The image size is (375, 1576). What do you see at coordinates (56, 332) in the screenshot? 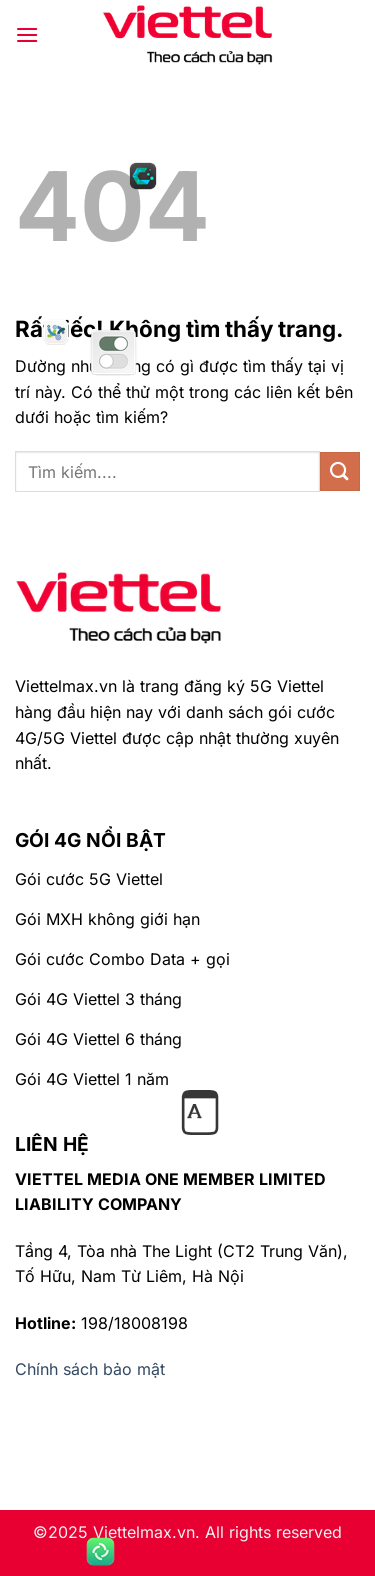
I see `open barrier app for keyboard and mouse sharing` at bounding box center [56, 332].